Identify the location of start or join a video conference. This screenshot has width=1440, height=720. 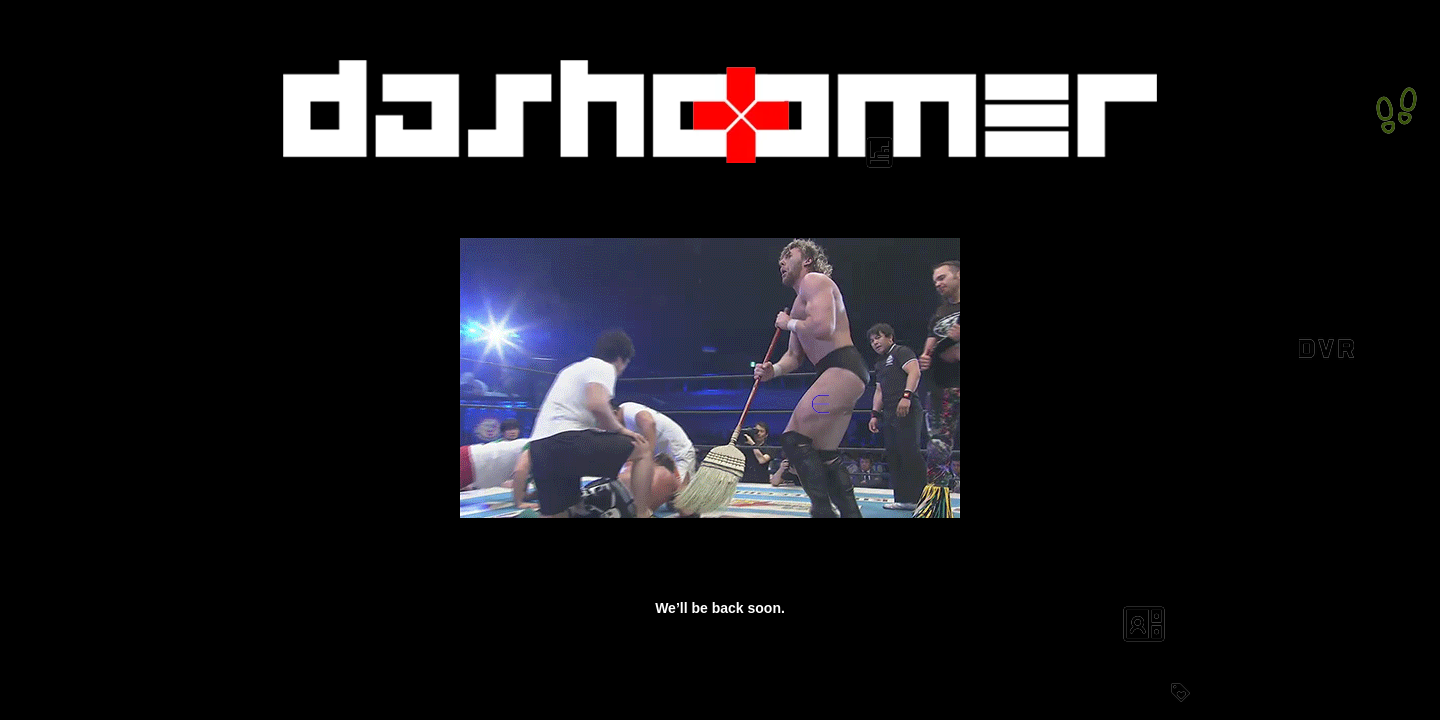
(1144, 624).